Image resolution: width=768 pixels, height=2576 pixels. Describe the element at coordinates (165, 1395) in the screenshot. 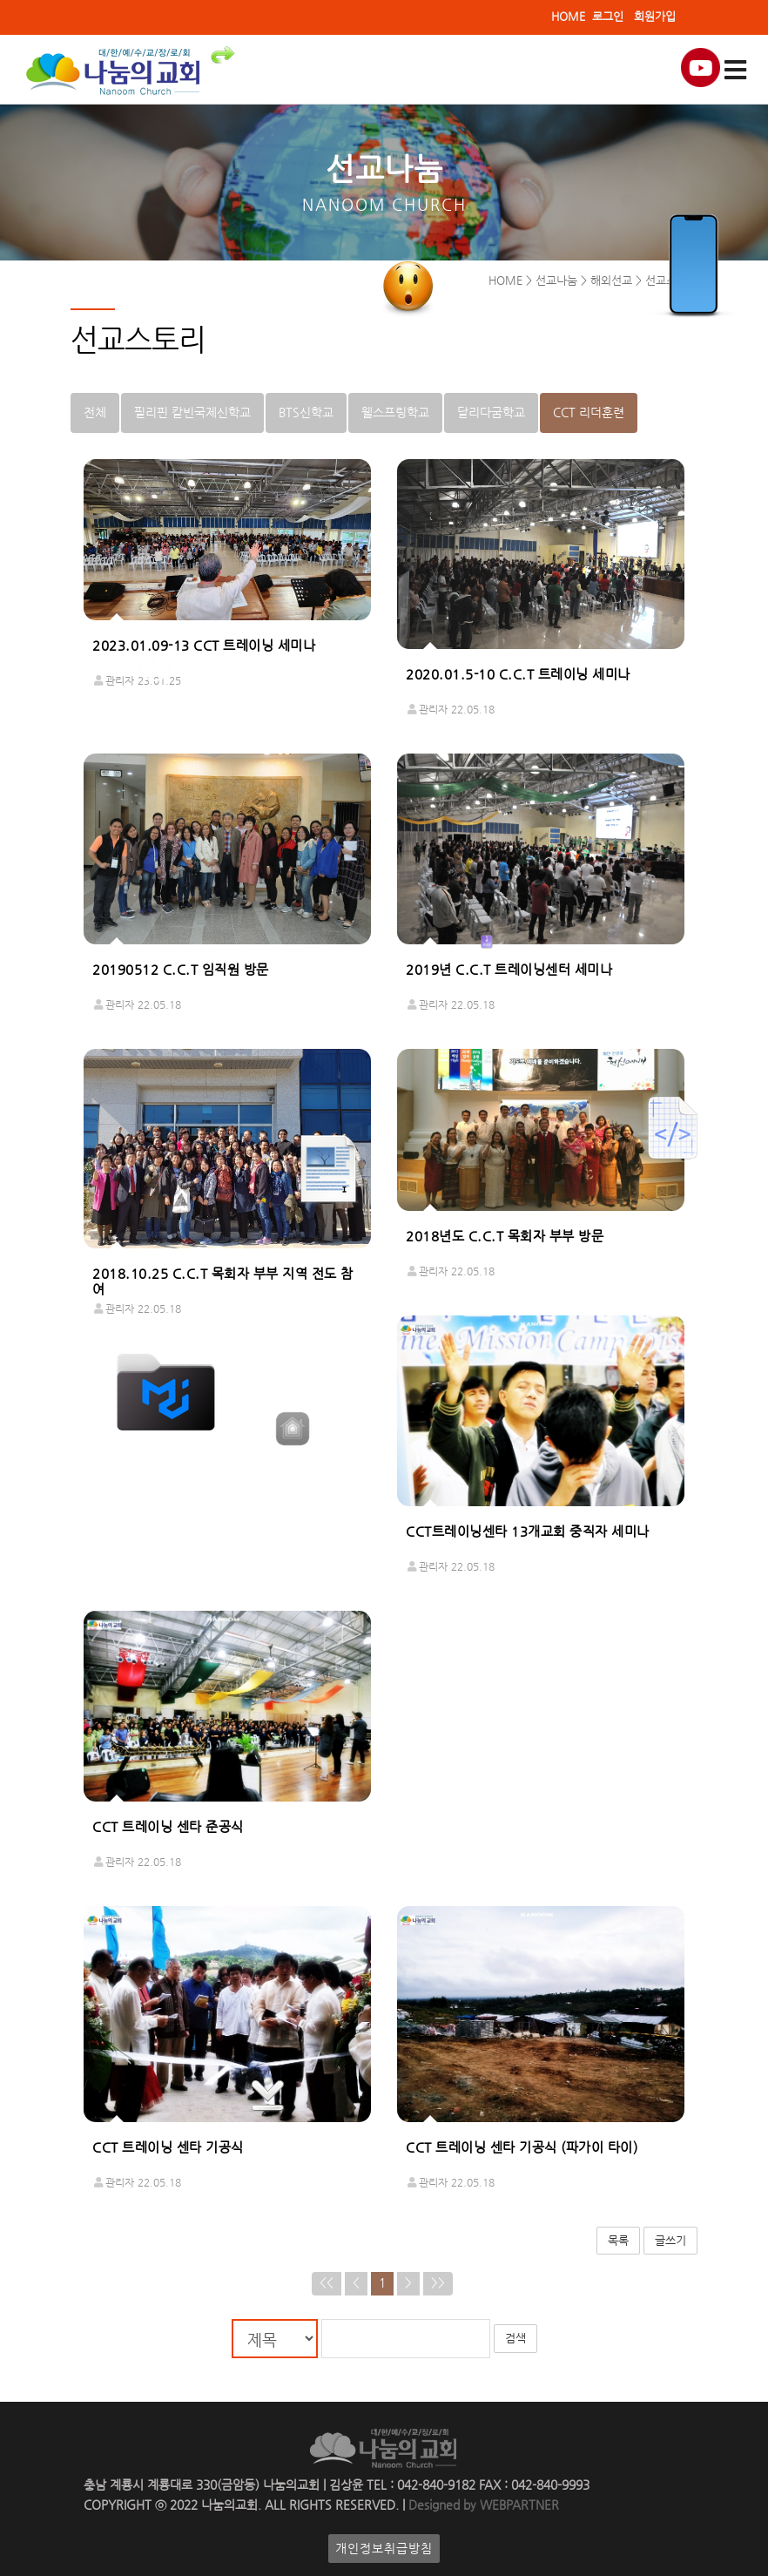

I see `open folder containing Material UI project files` at that location.